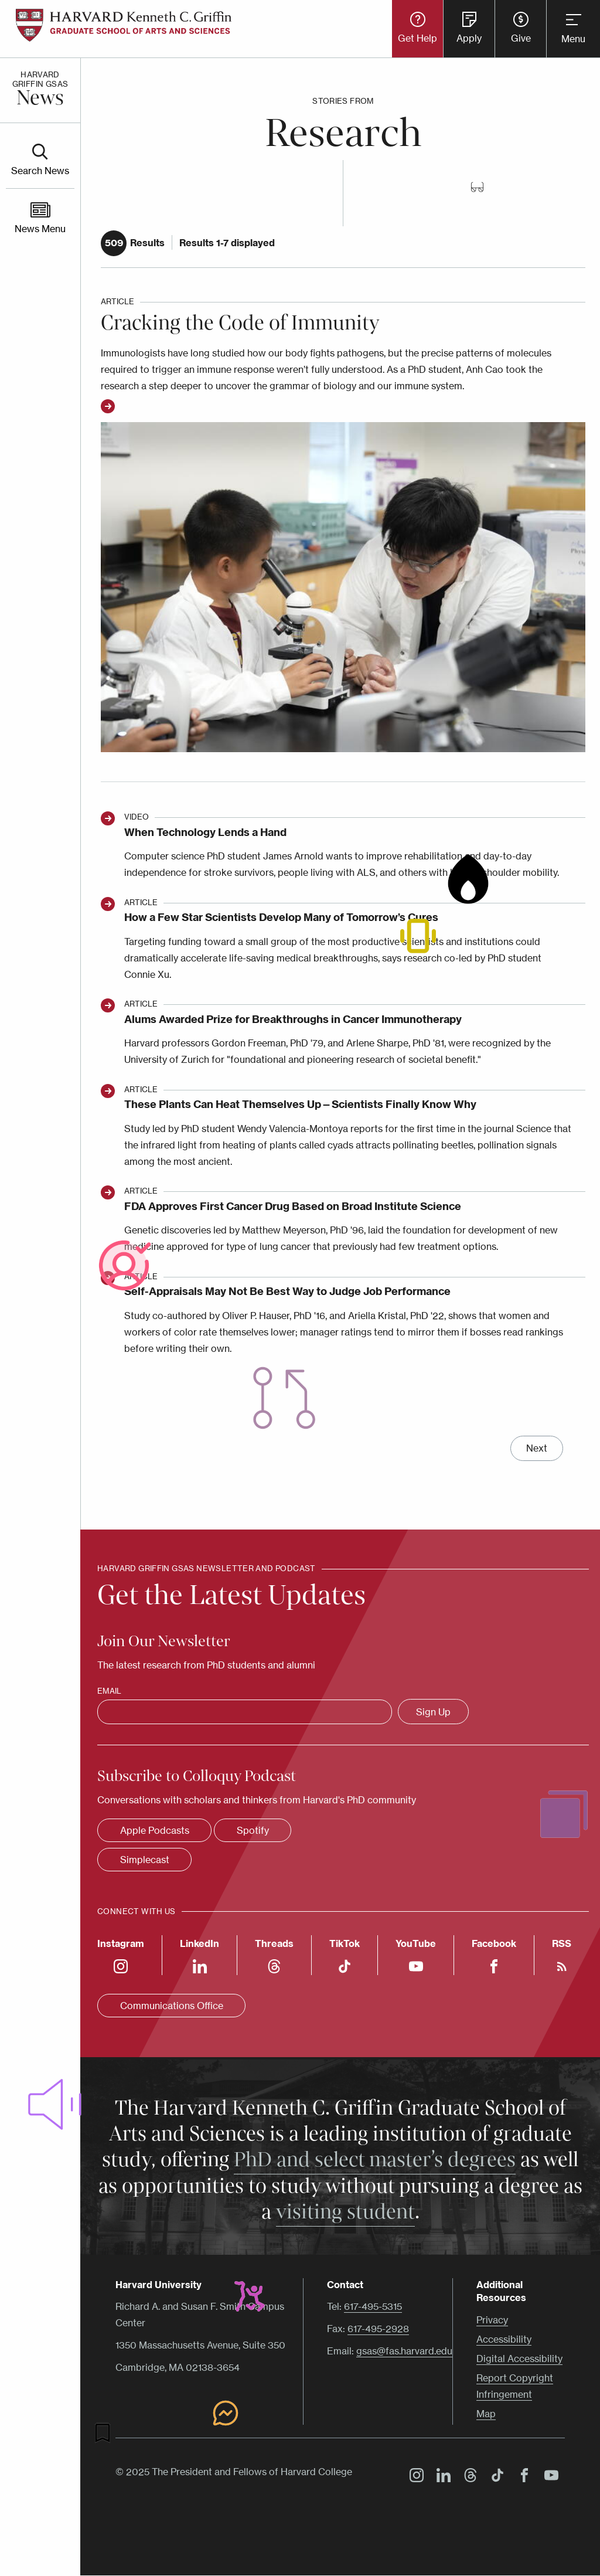  I want to click on indicates trending or hot content, so click(468, 880).